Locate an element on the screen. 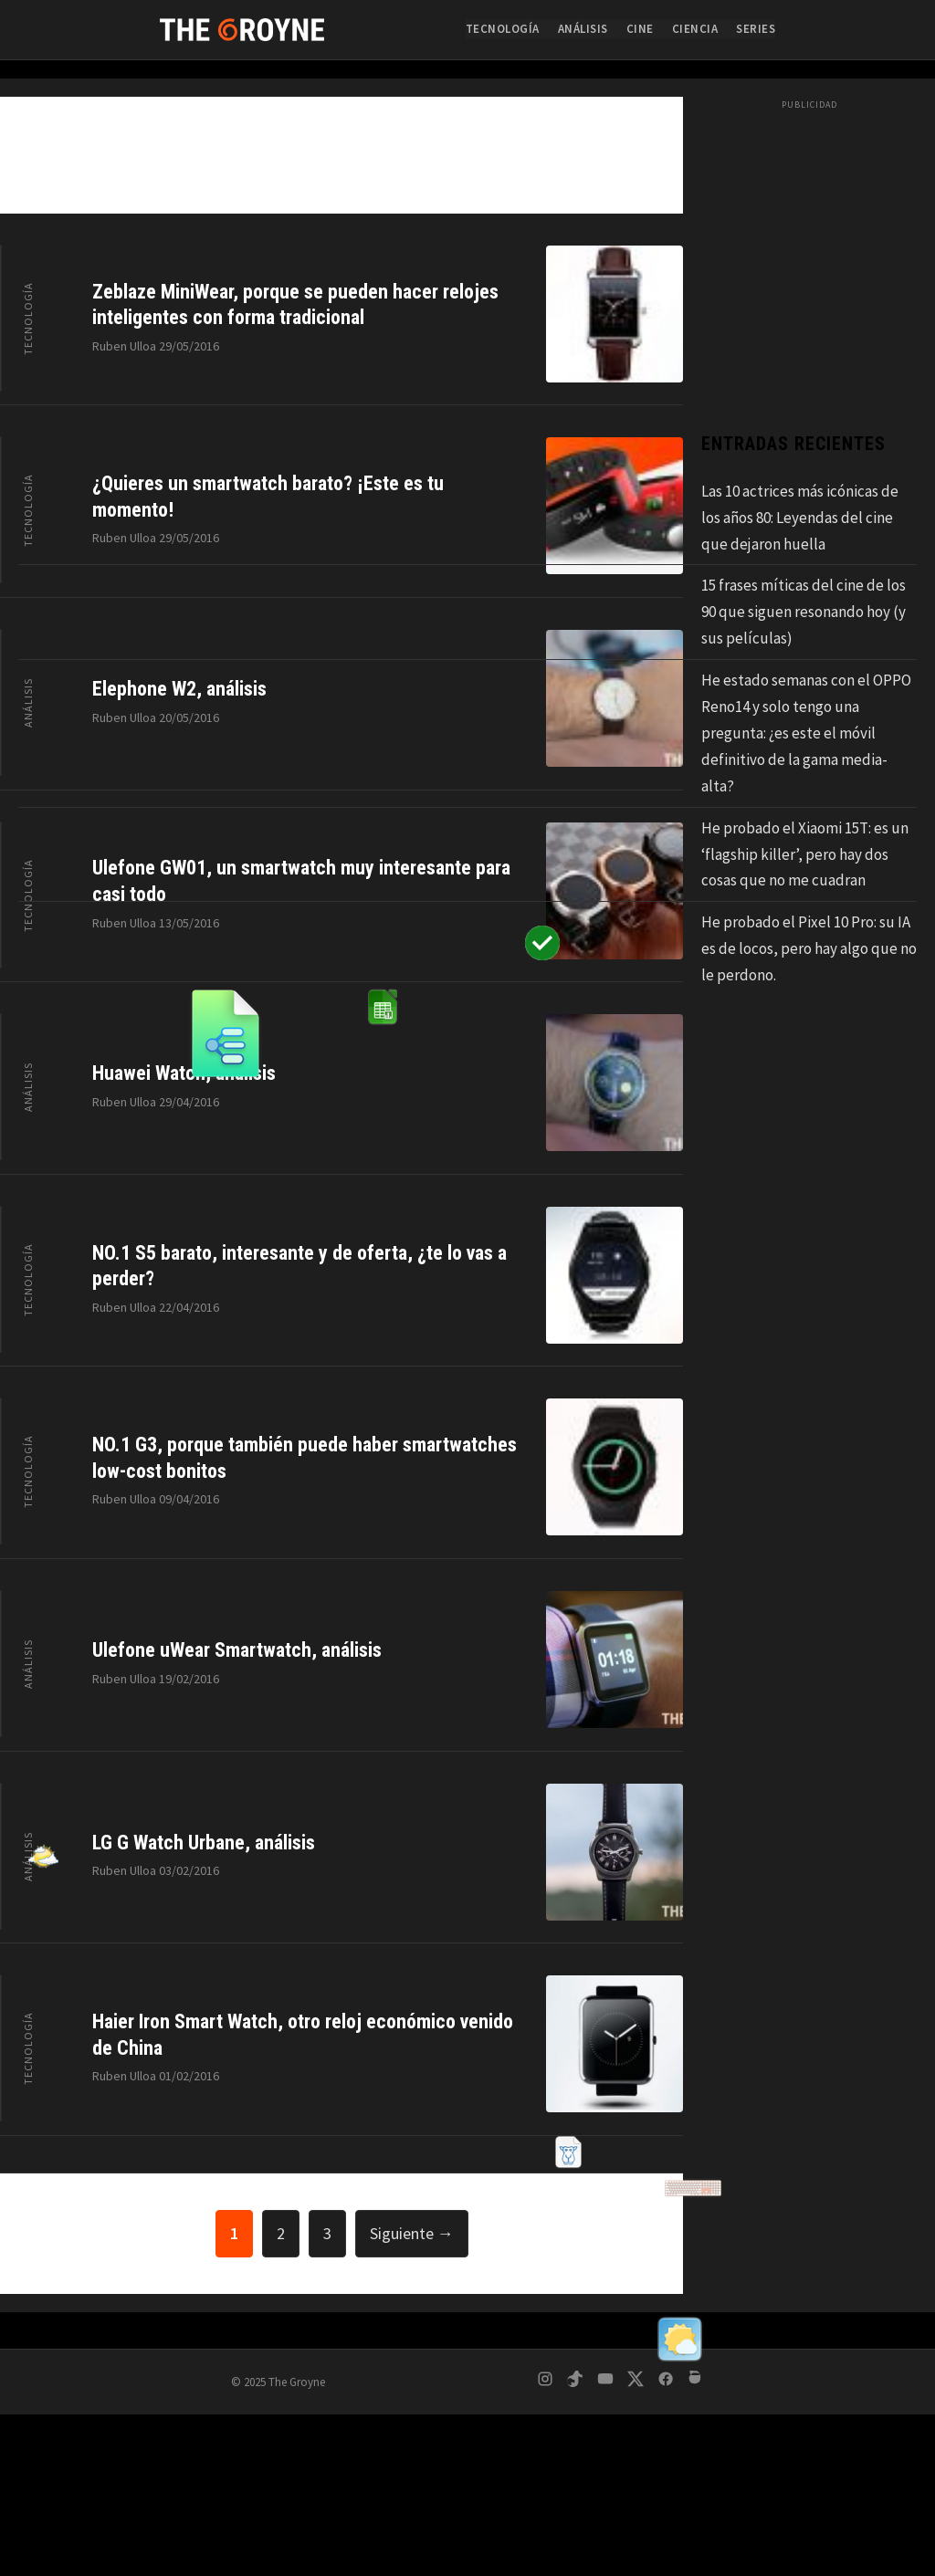 This screenshot has height=2576, width=935. open LibreOffice Calc spreadsheet application is located at coordinates (383, 1007).